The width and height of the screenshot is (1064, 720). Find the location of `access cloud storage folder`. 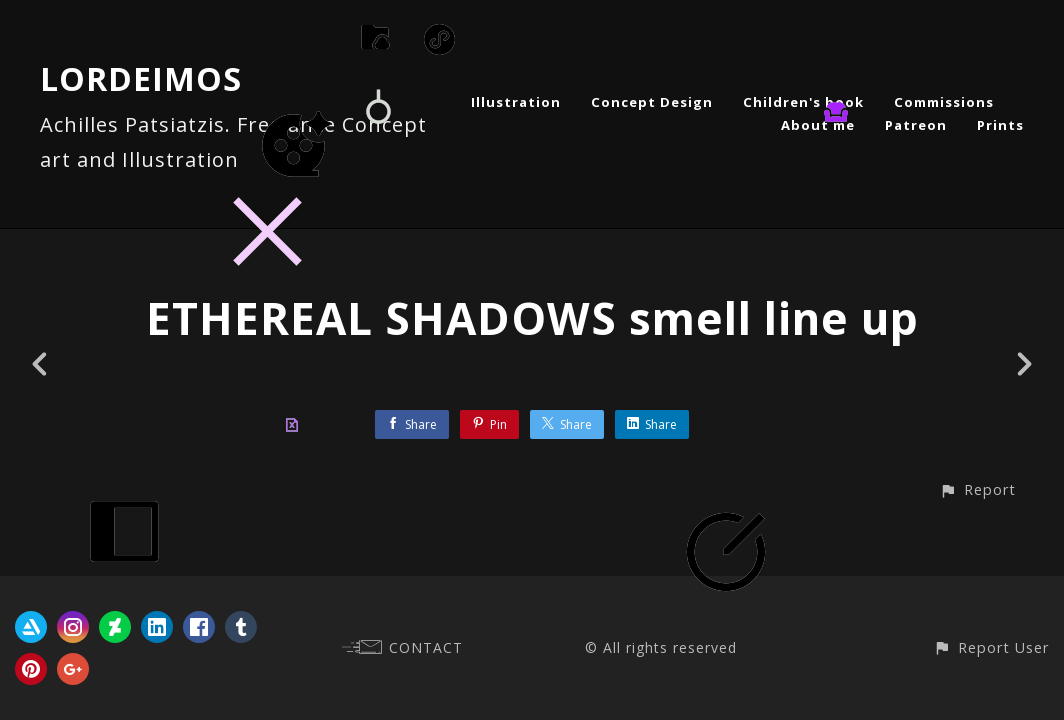

access cloud storage folder is located at coordinates (375, 37).